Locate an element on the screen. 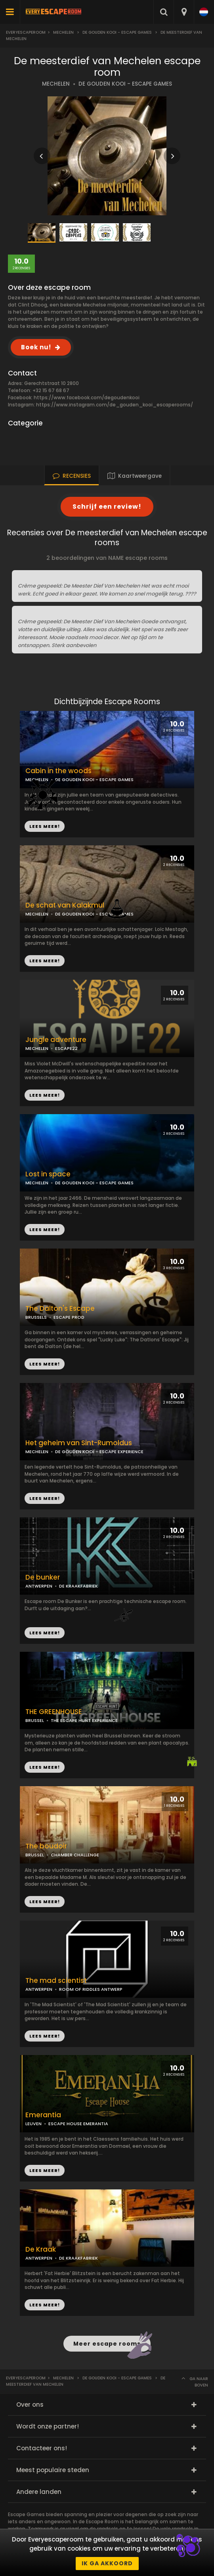 The image size is (214, 2576). artillery unit or weapon in a strategy game is located at coordinates (124, 1612).